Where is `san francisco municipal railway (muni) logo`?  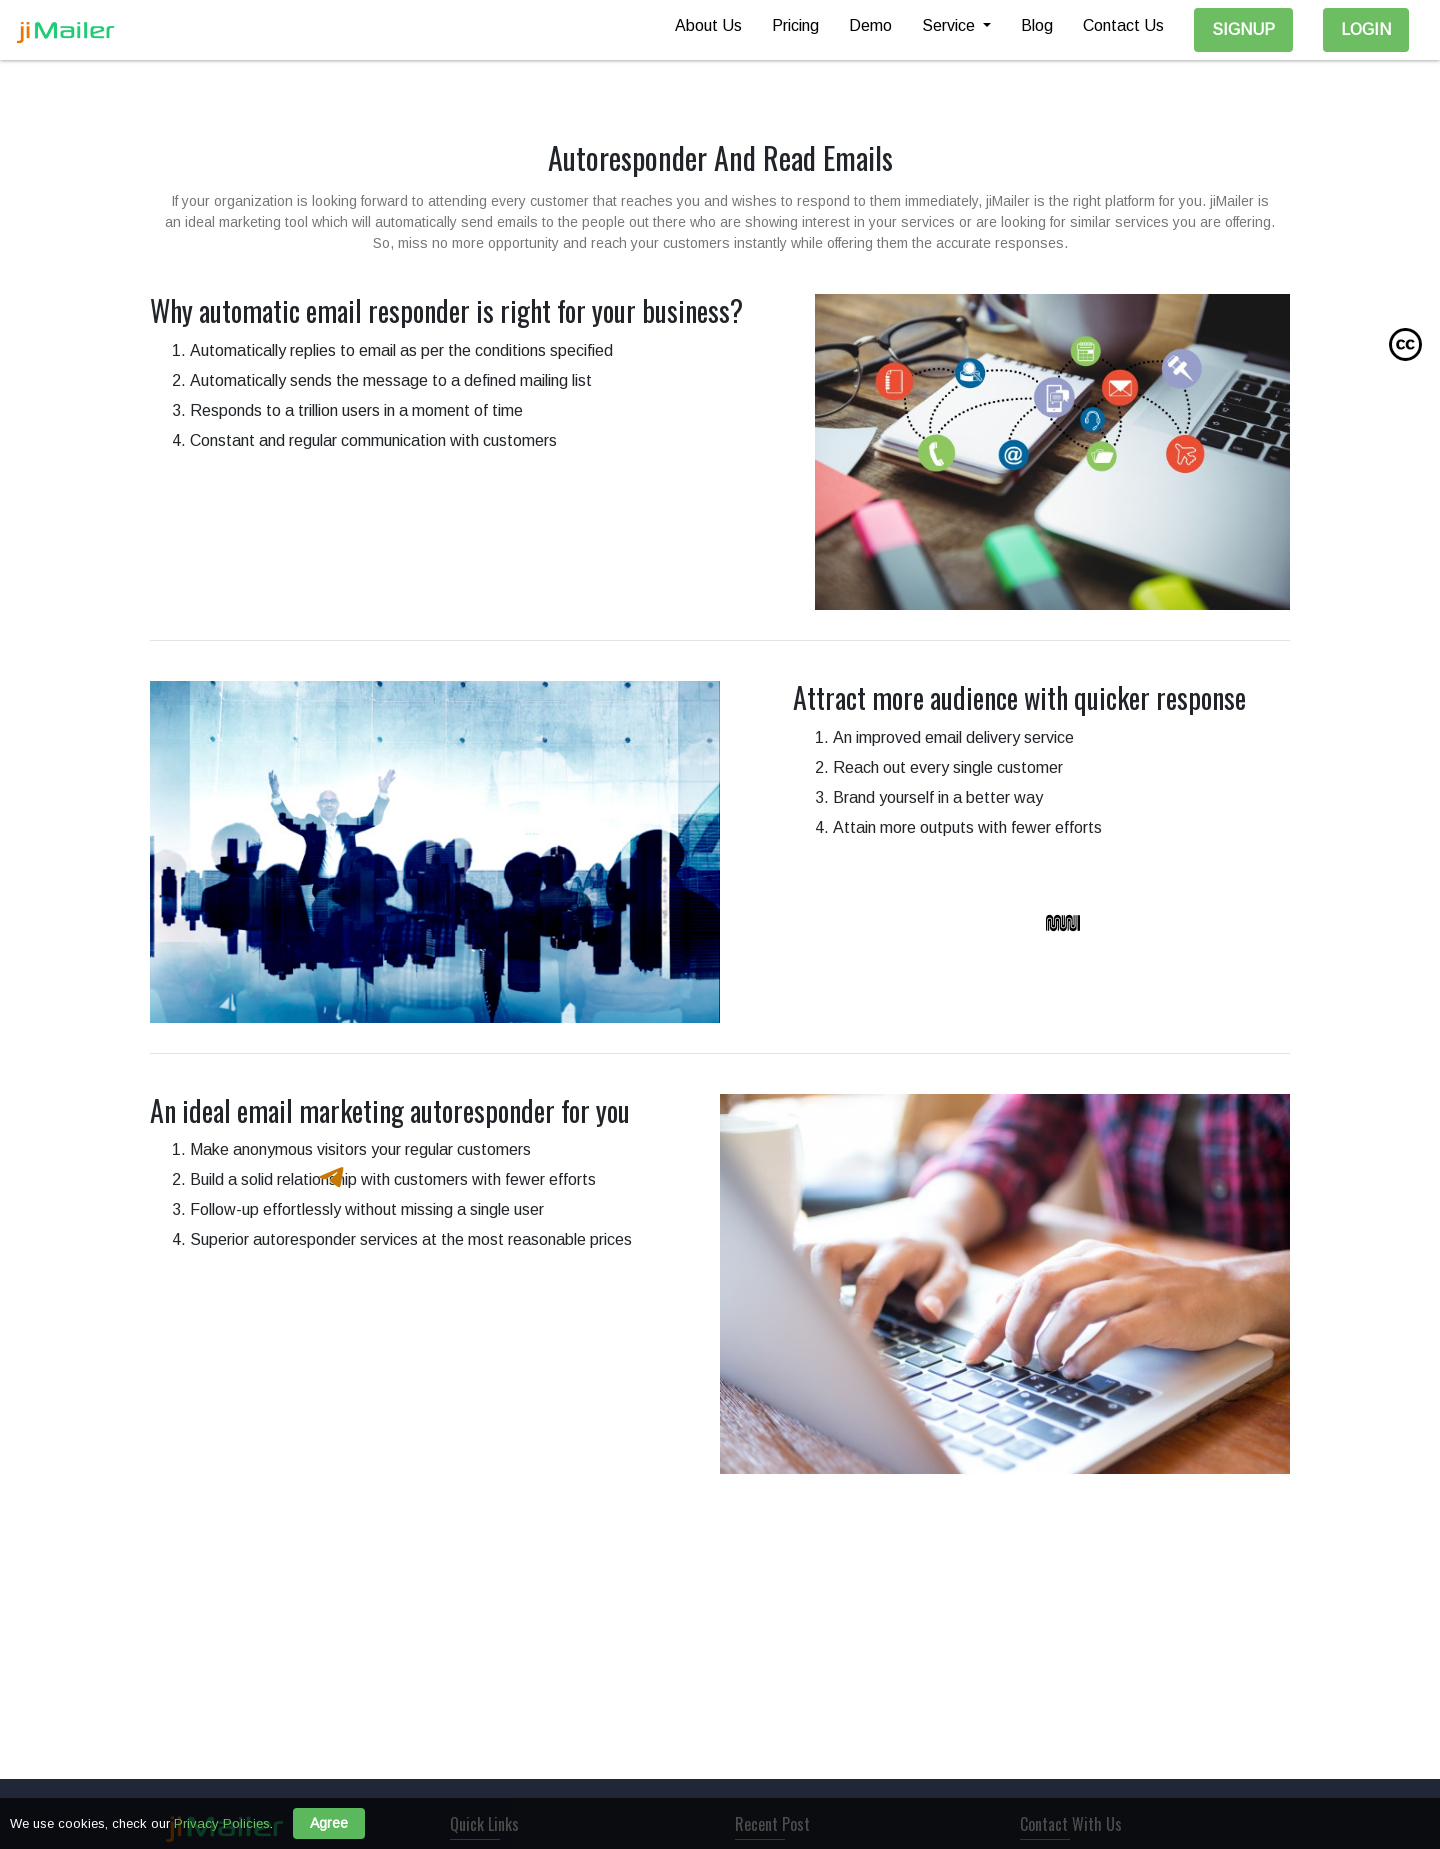
san francisco municipal railway (muni) logo is located at coordinates (1063, 923).